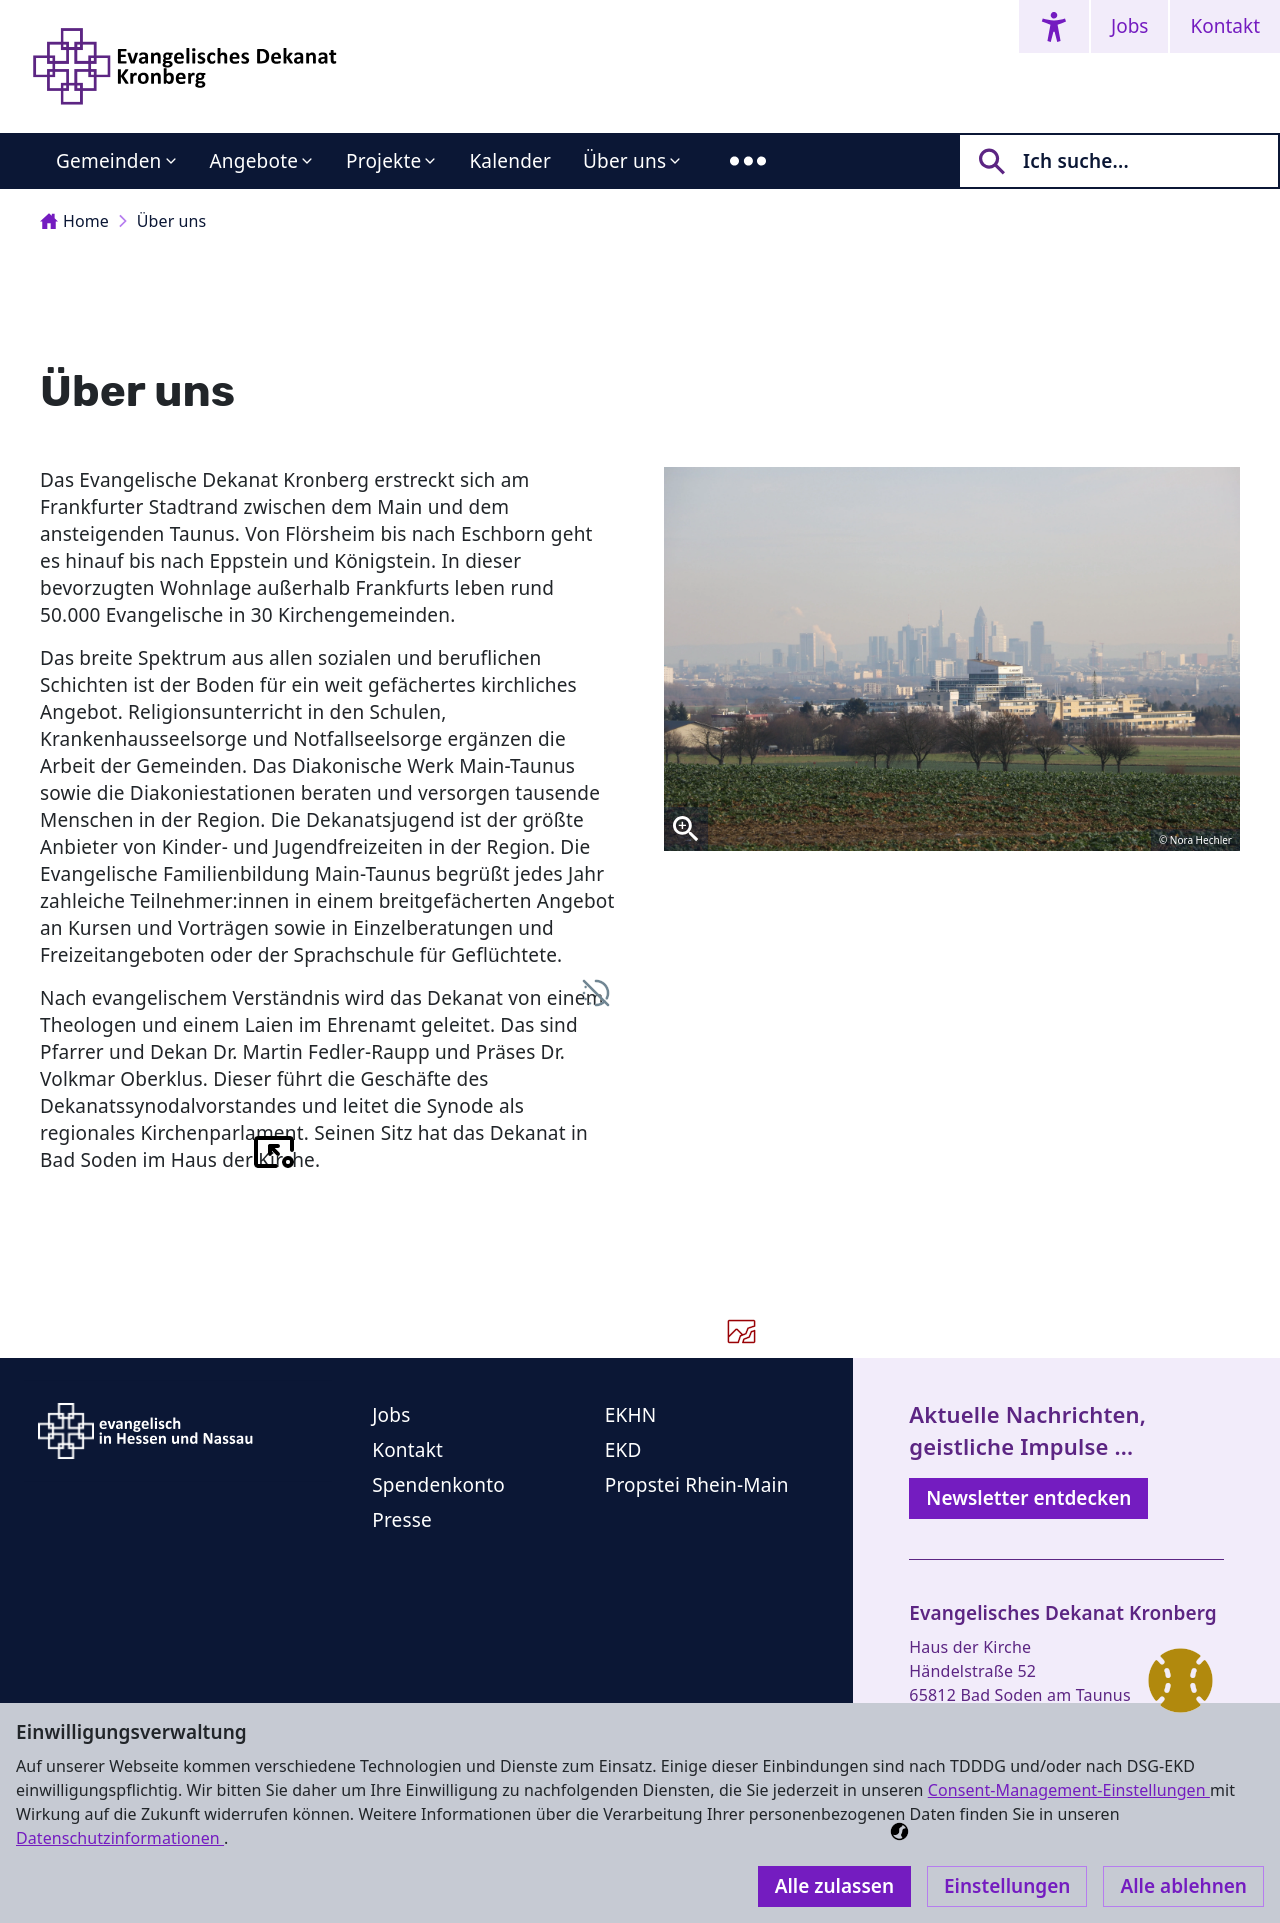  Describe the element at coordinates (596, 993) in the screenshot. I see `timer or duration tracking disabled` at that location.